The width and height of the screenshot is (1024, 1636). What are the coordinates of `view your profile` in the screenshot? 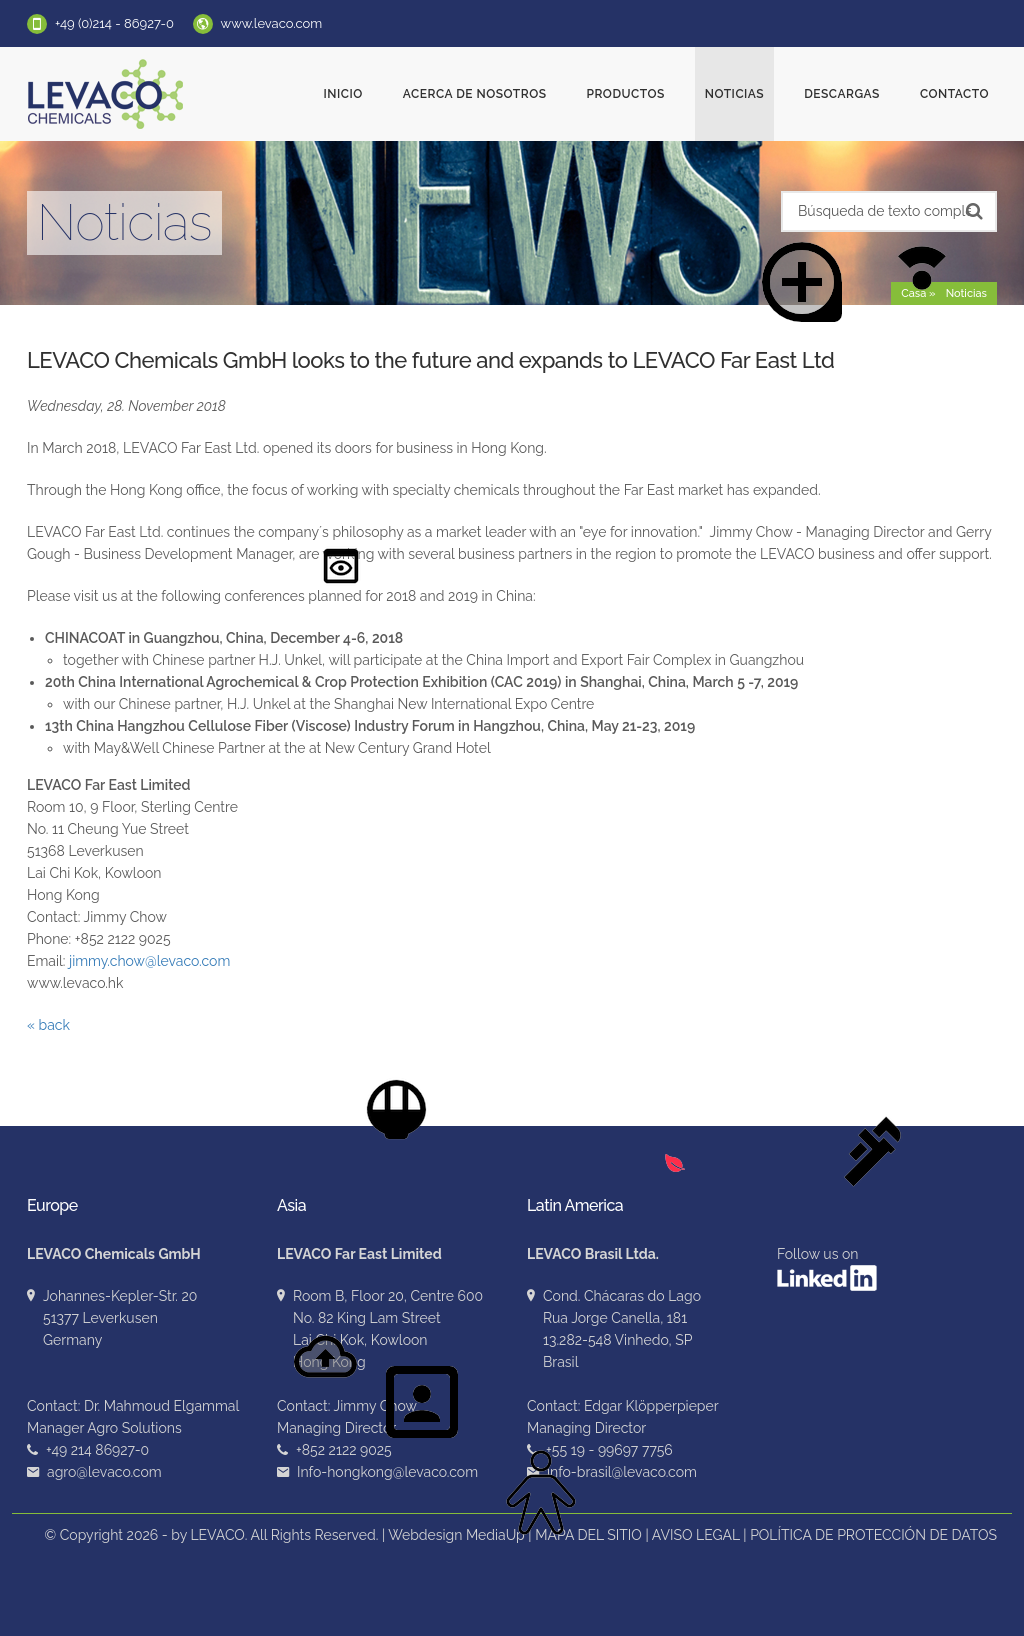 It's located at (541, 1494).